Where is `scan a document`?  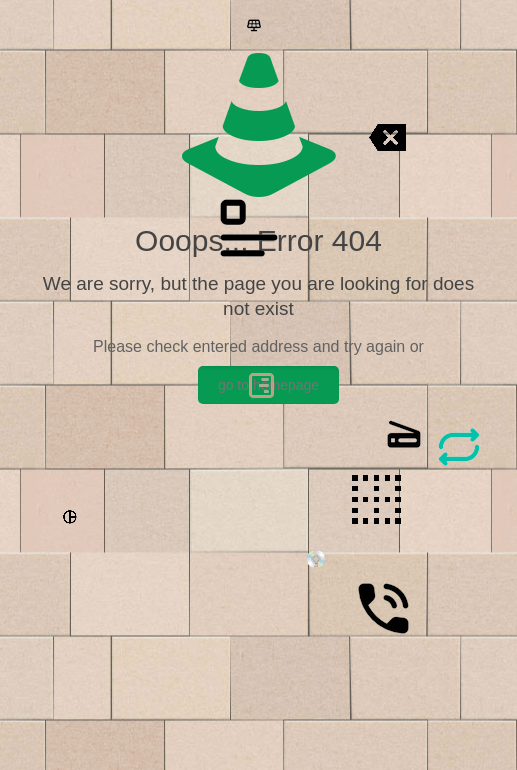 scan a document is located at coordinates (404, 433).